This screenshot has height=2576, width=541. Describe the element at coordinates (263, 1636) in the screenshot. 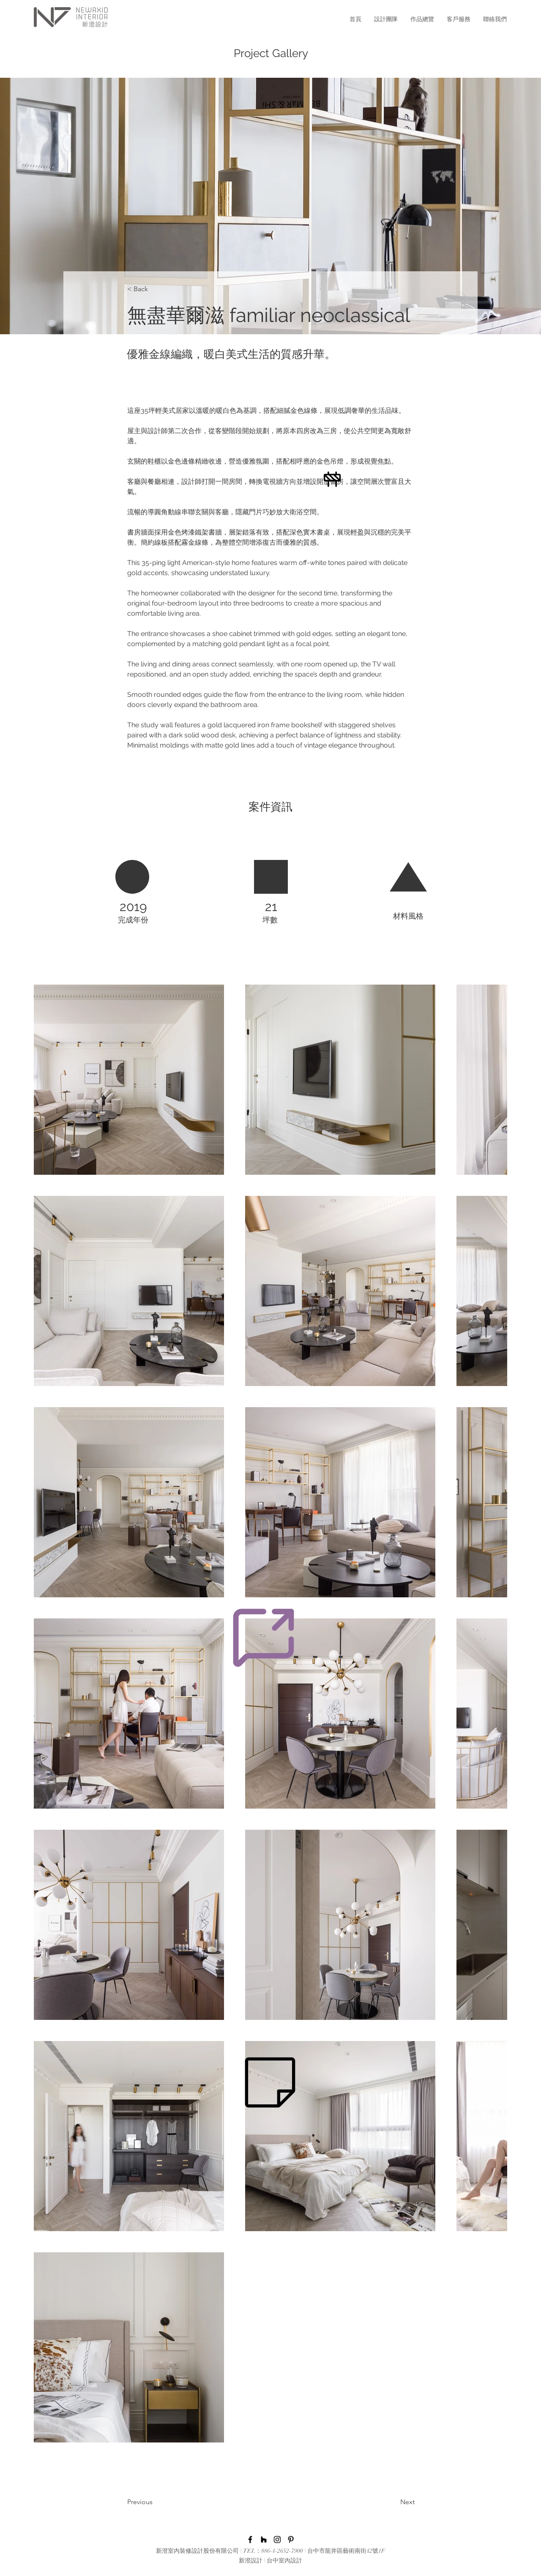

I see `share this conversation` at that location.